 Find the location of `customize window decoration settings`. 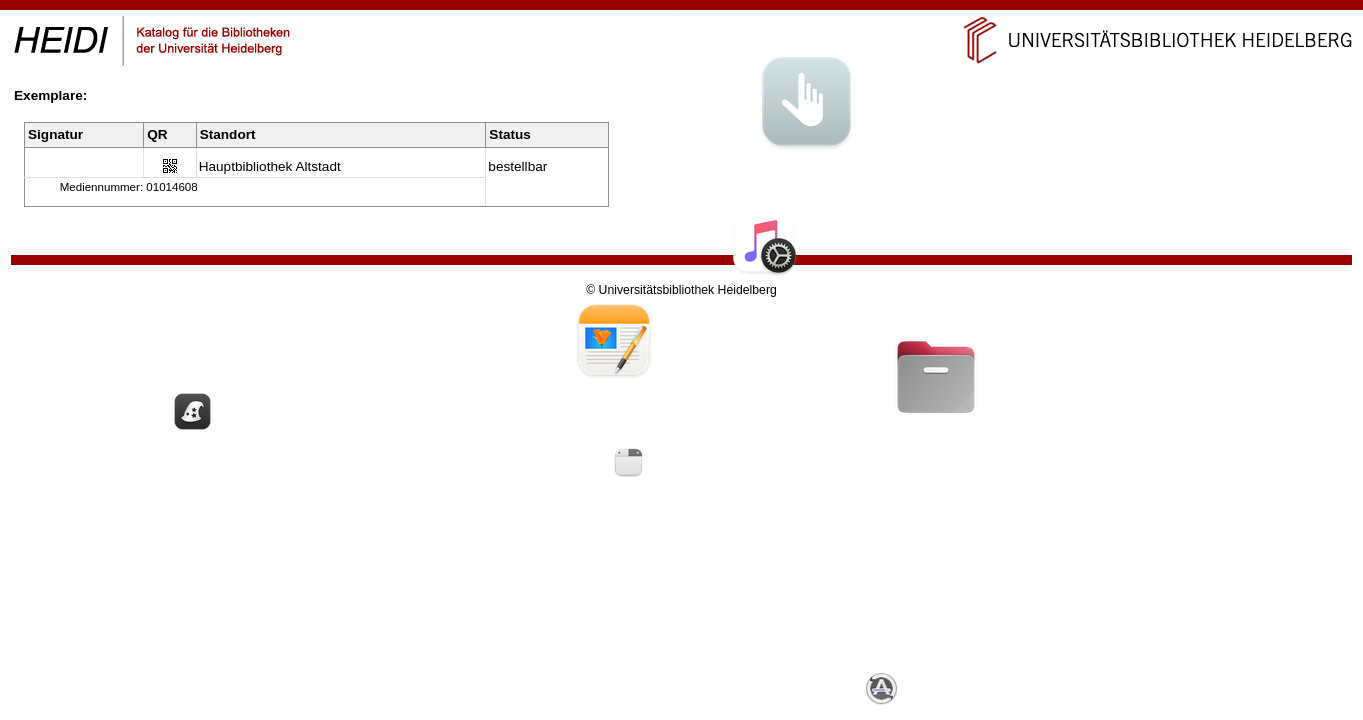

customize window decoration settings is located at coordinates (628, 462).